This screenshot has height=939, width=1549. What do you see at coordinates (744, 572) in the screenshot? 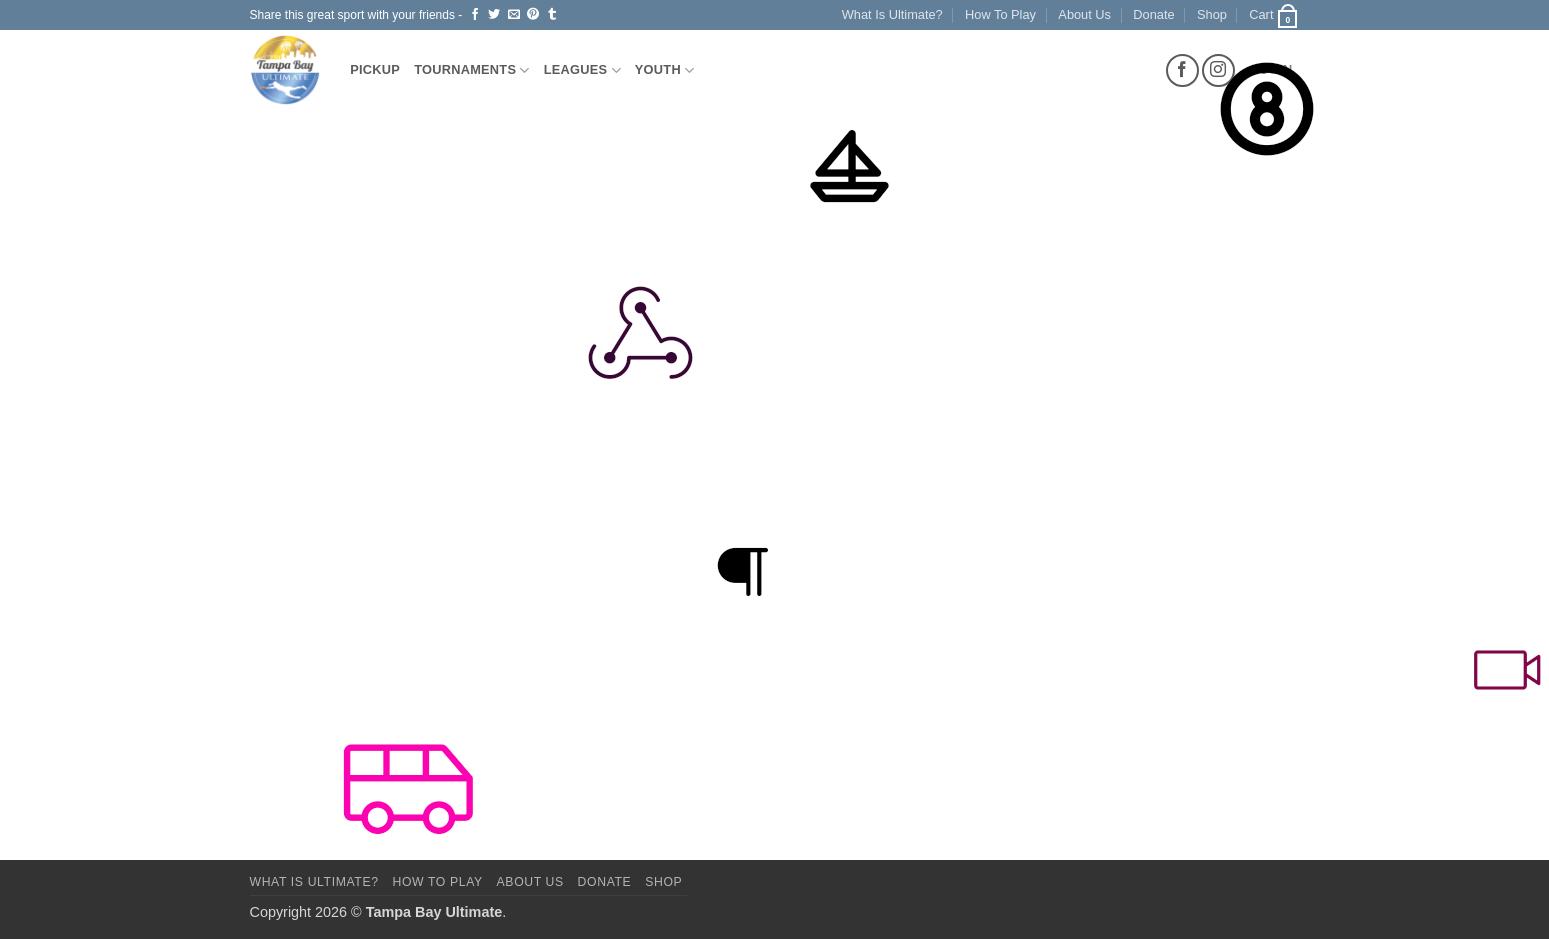
I see `toggle paragraph formatting` at bounding box center [744, 572].